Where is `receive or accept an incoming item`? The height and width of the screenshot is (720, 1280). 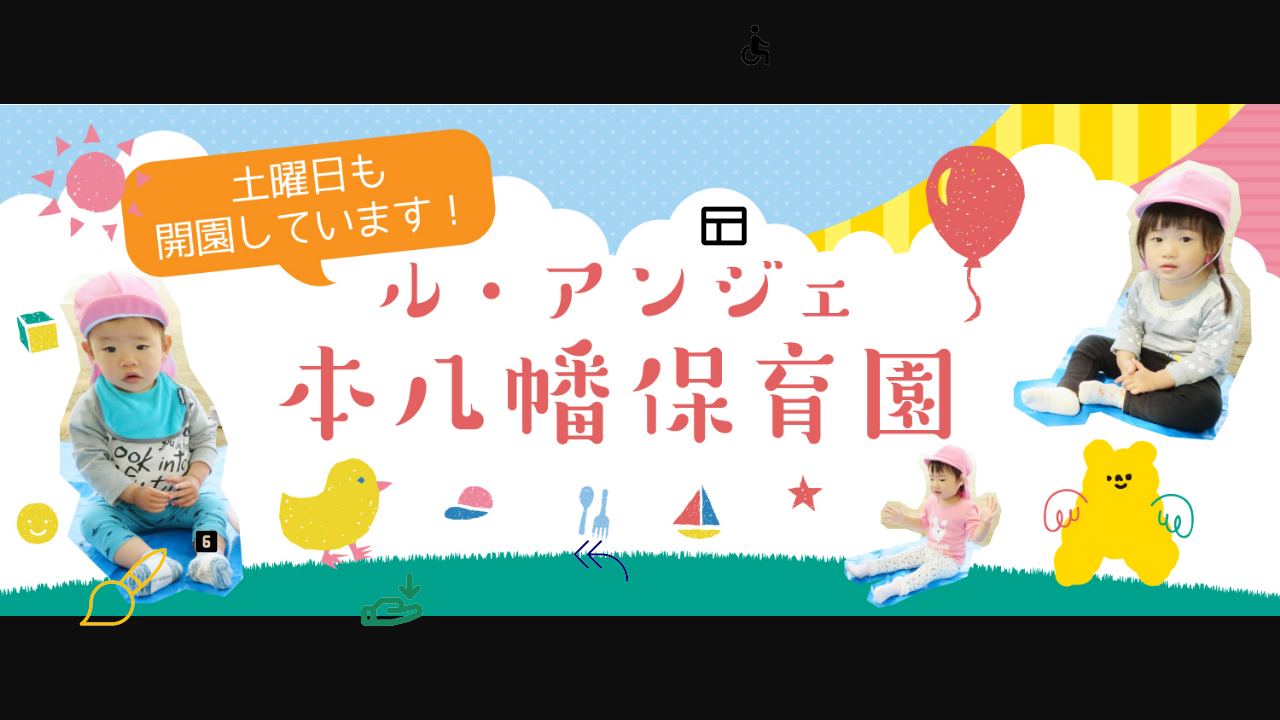
receive or accept an incoming item is located at coordinates (393, 602).